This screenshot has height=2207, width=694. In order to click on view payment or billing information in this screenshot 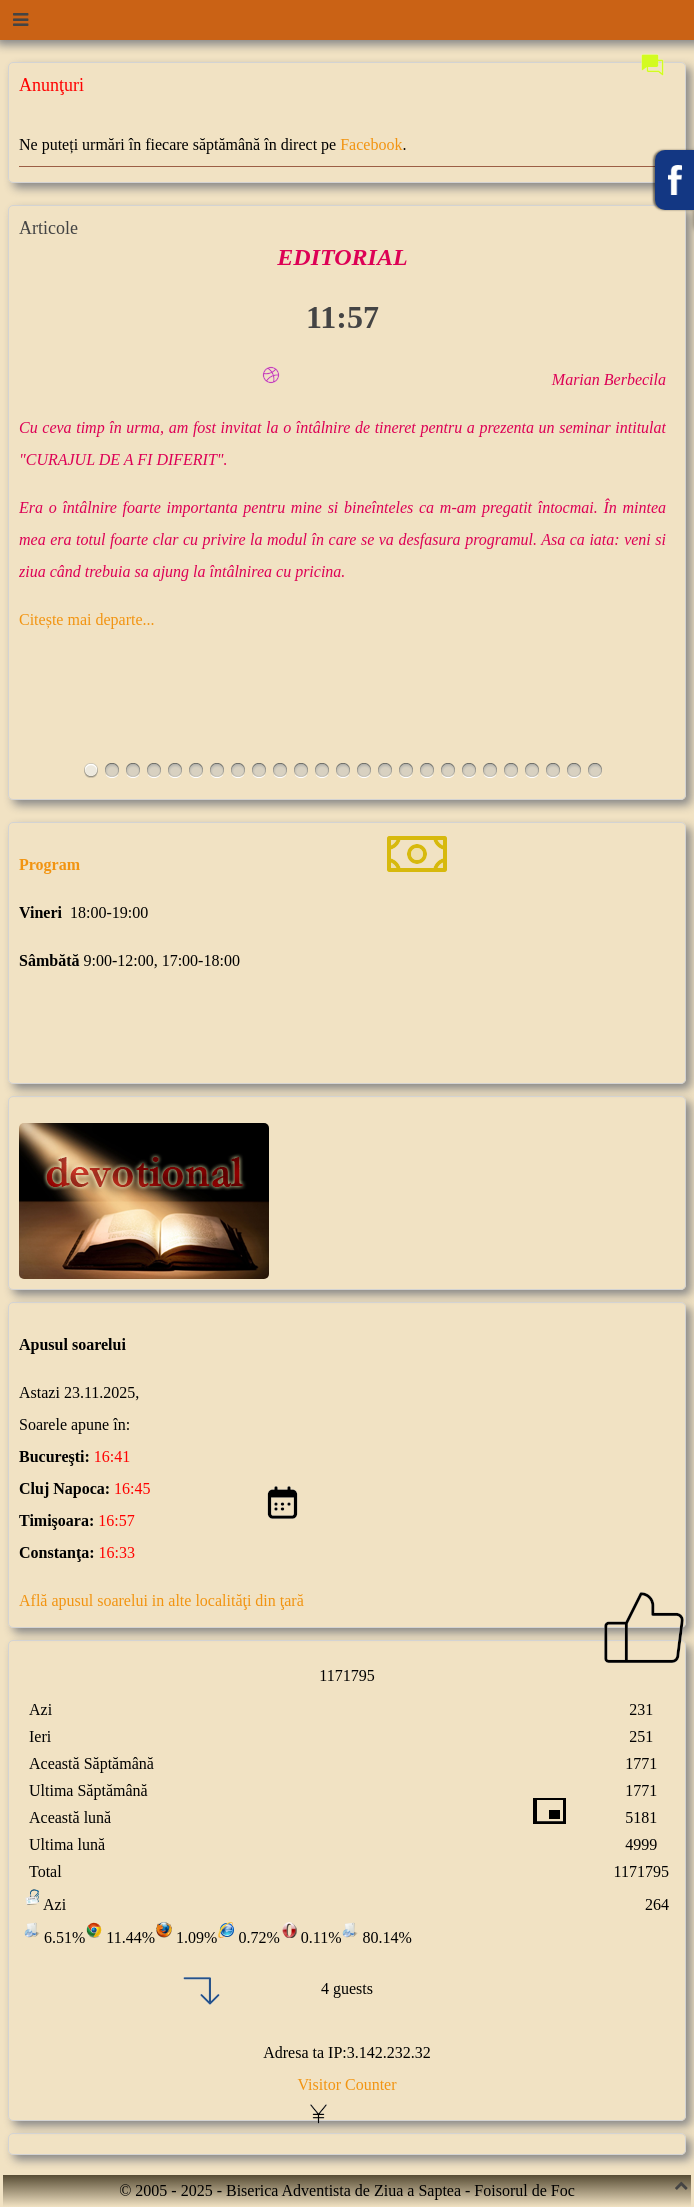, I will do `click(417, 854)`.